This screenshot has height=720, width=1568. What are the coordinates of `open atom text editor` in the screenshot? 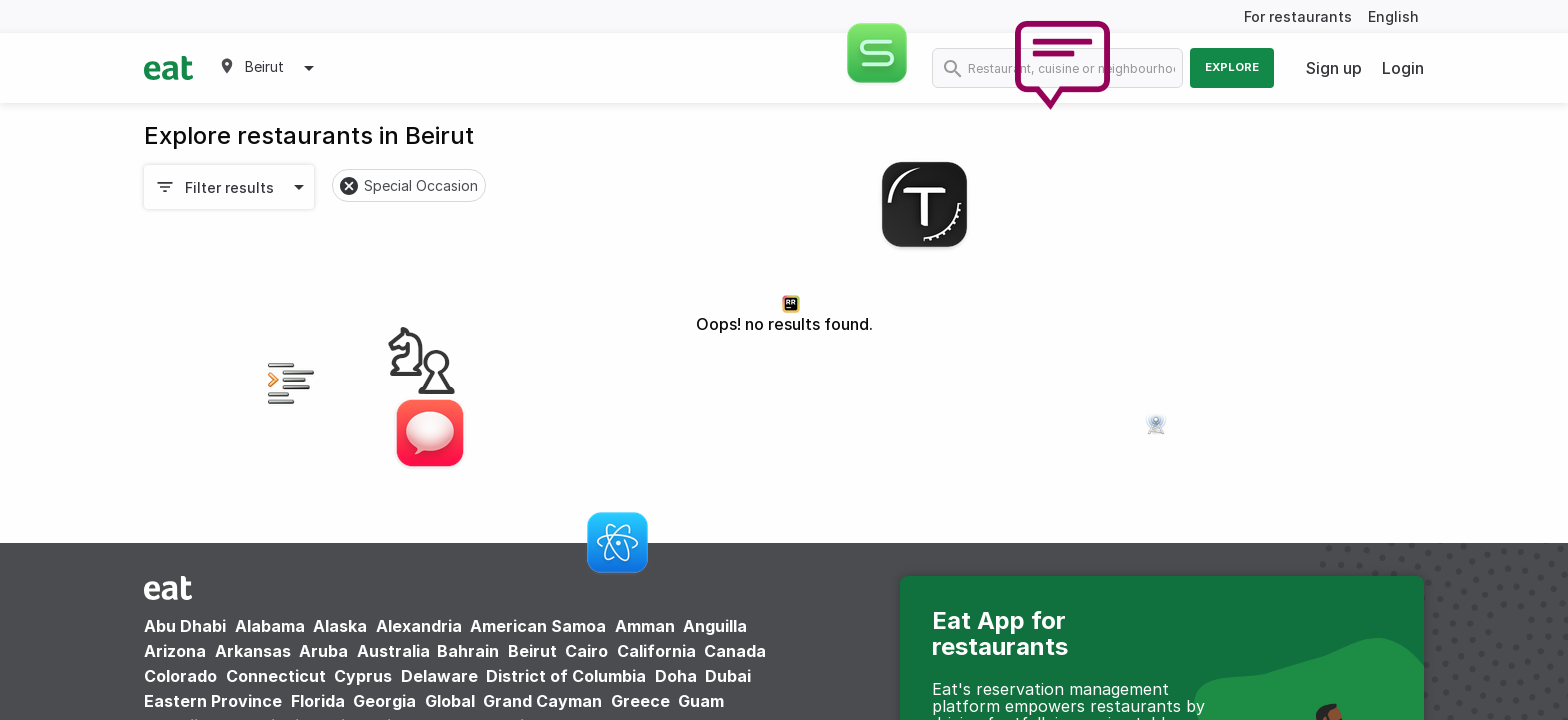 It's located at (617, 542).